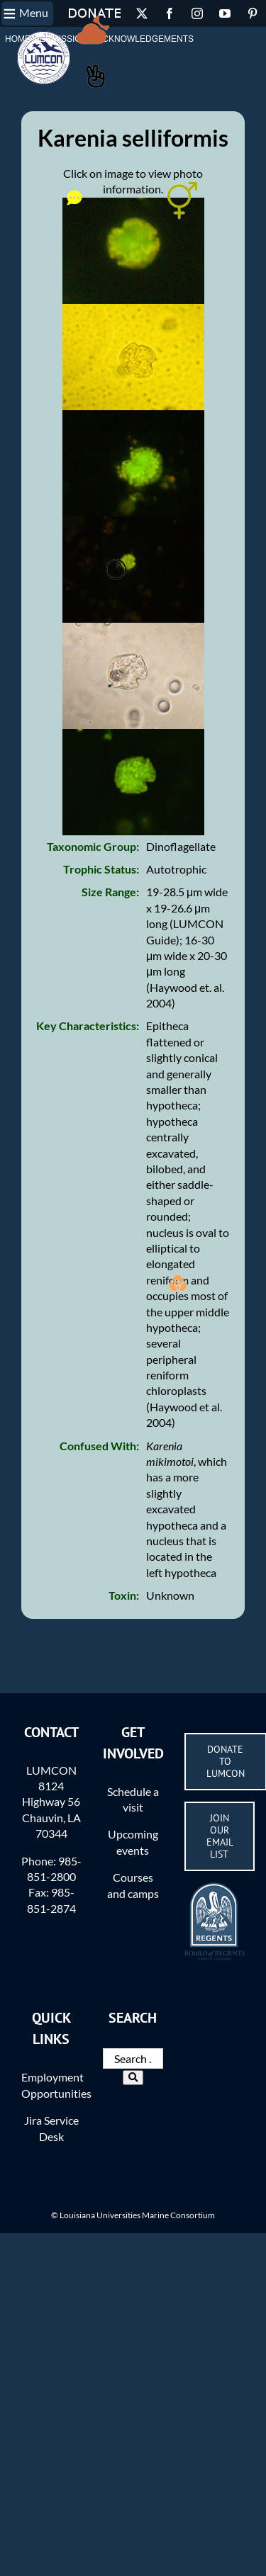  I want to click on open the comments section, so click(74, 198).